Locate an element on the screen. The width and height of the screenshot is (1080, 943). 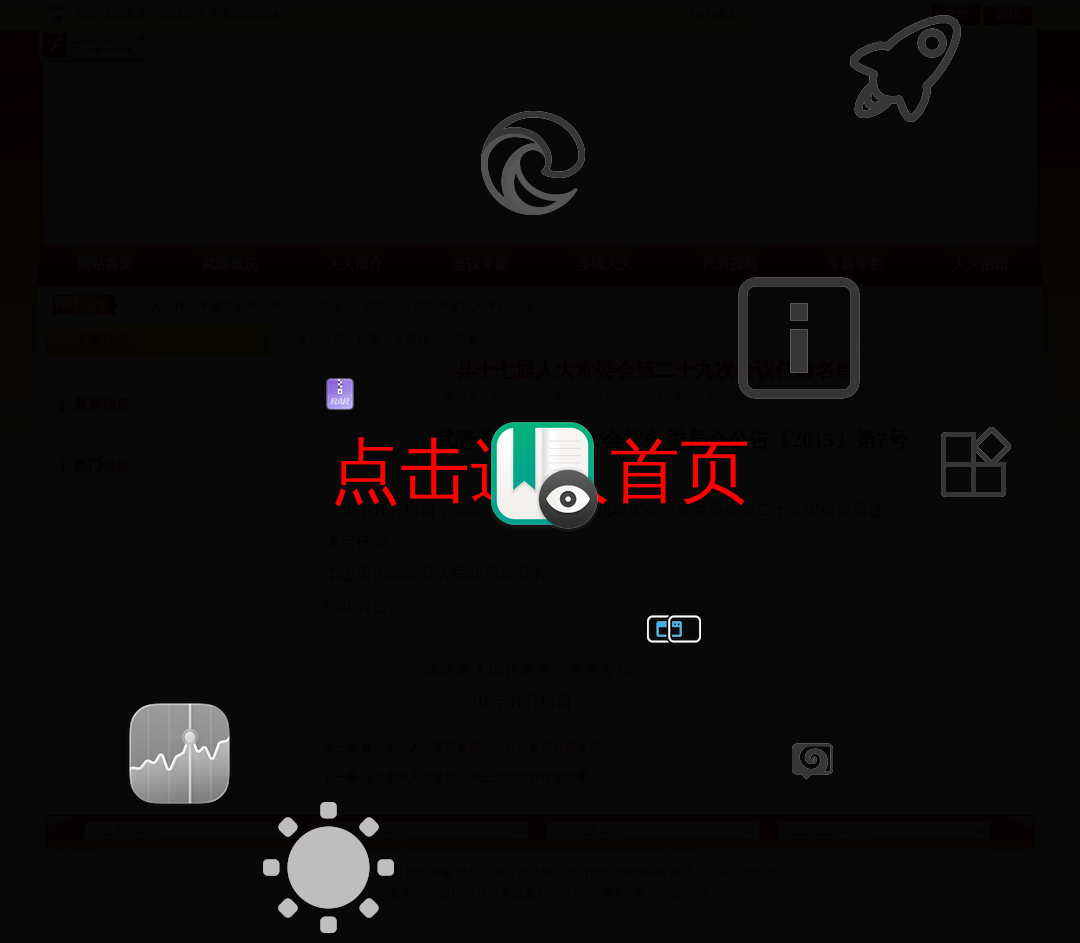
open fractal messaging app is located at coordinates (812, 761).